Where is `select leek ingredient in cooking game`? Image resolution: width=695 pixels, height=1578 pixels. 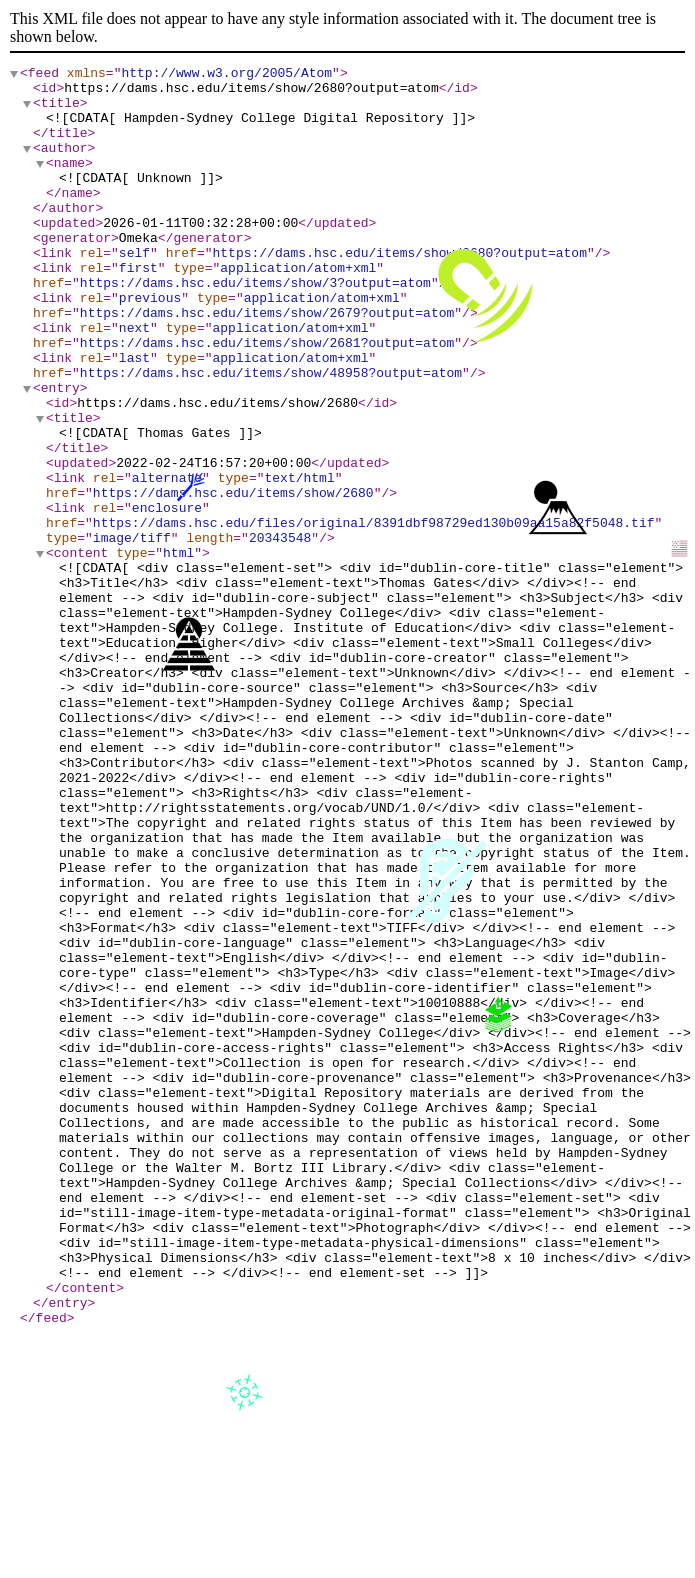
select leek ingredient in cooking game is located at coordinates (191, 487).